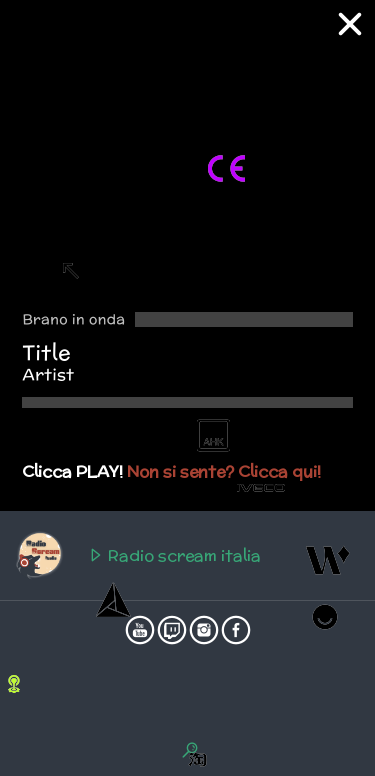 Image resolution: width=375 pixels, height=776 pixels. Describe the element at coordinates (325, 617) in the screenshot. I see `visit ello social network` at that location.